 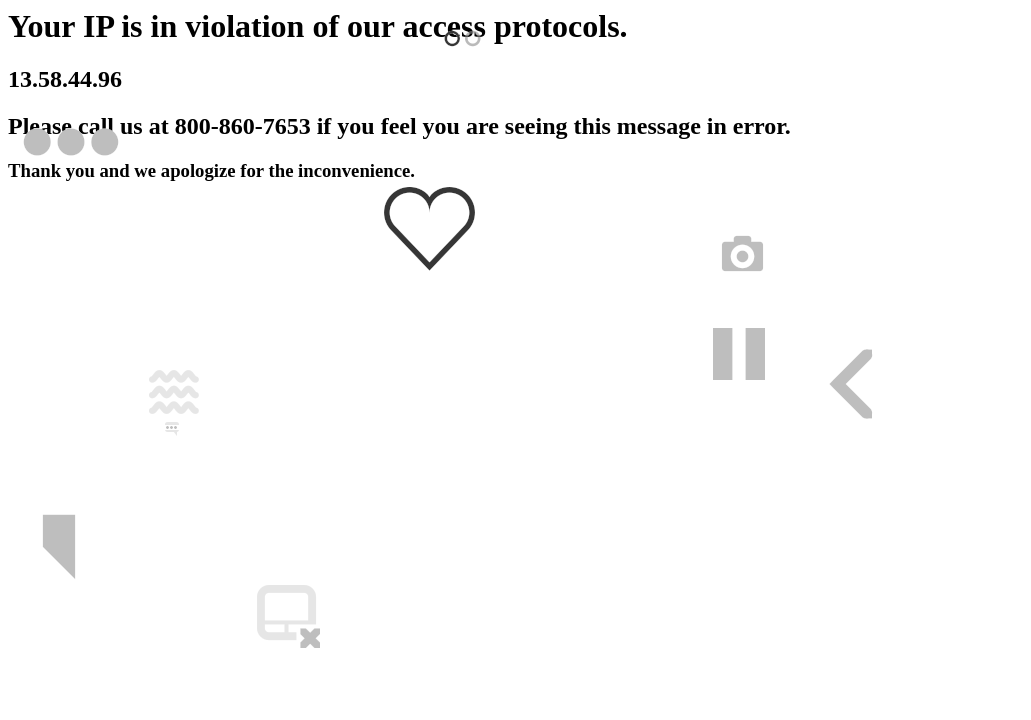 I want to click on view community or social applications, so click(x=429, y=227).